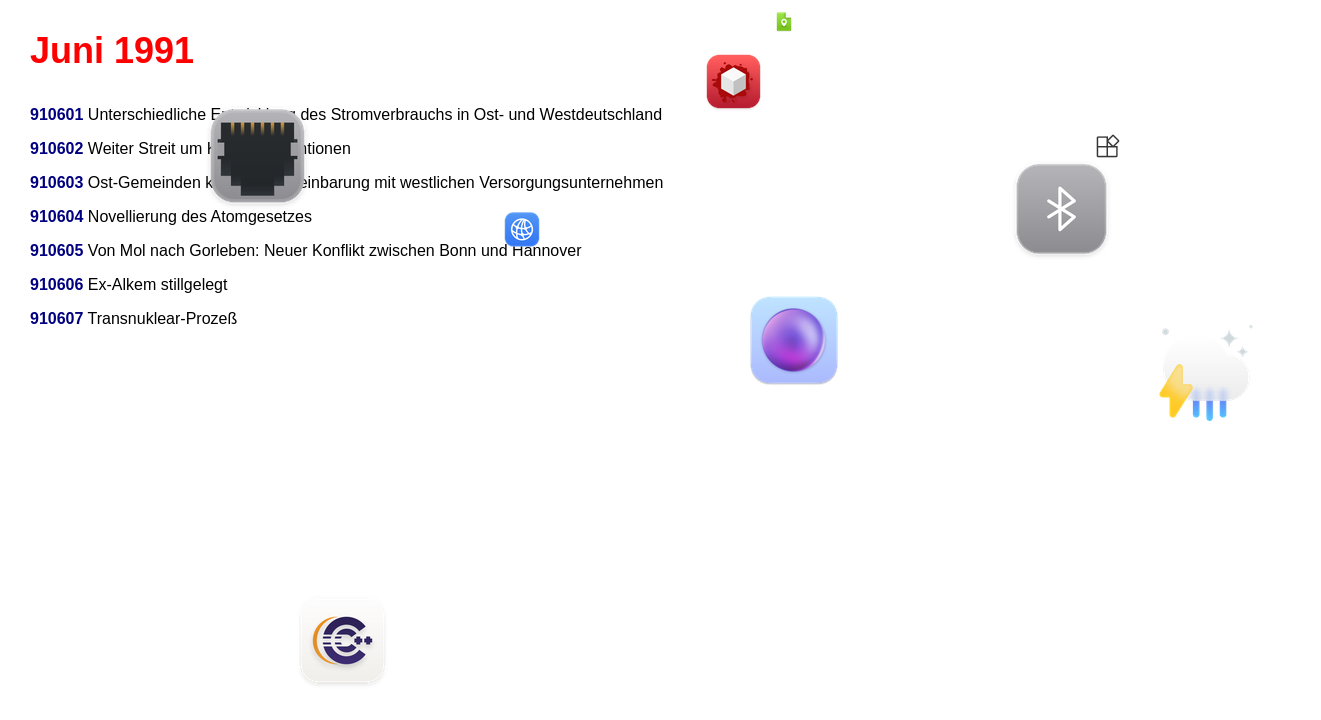 Image resolution: width=1321 pixels, height=720 pixels. What do you see at coordinates (342, 640) in the screenshot?
I see `launch eclipse cdt development environment` at bounding box center [342, 640].